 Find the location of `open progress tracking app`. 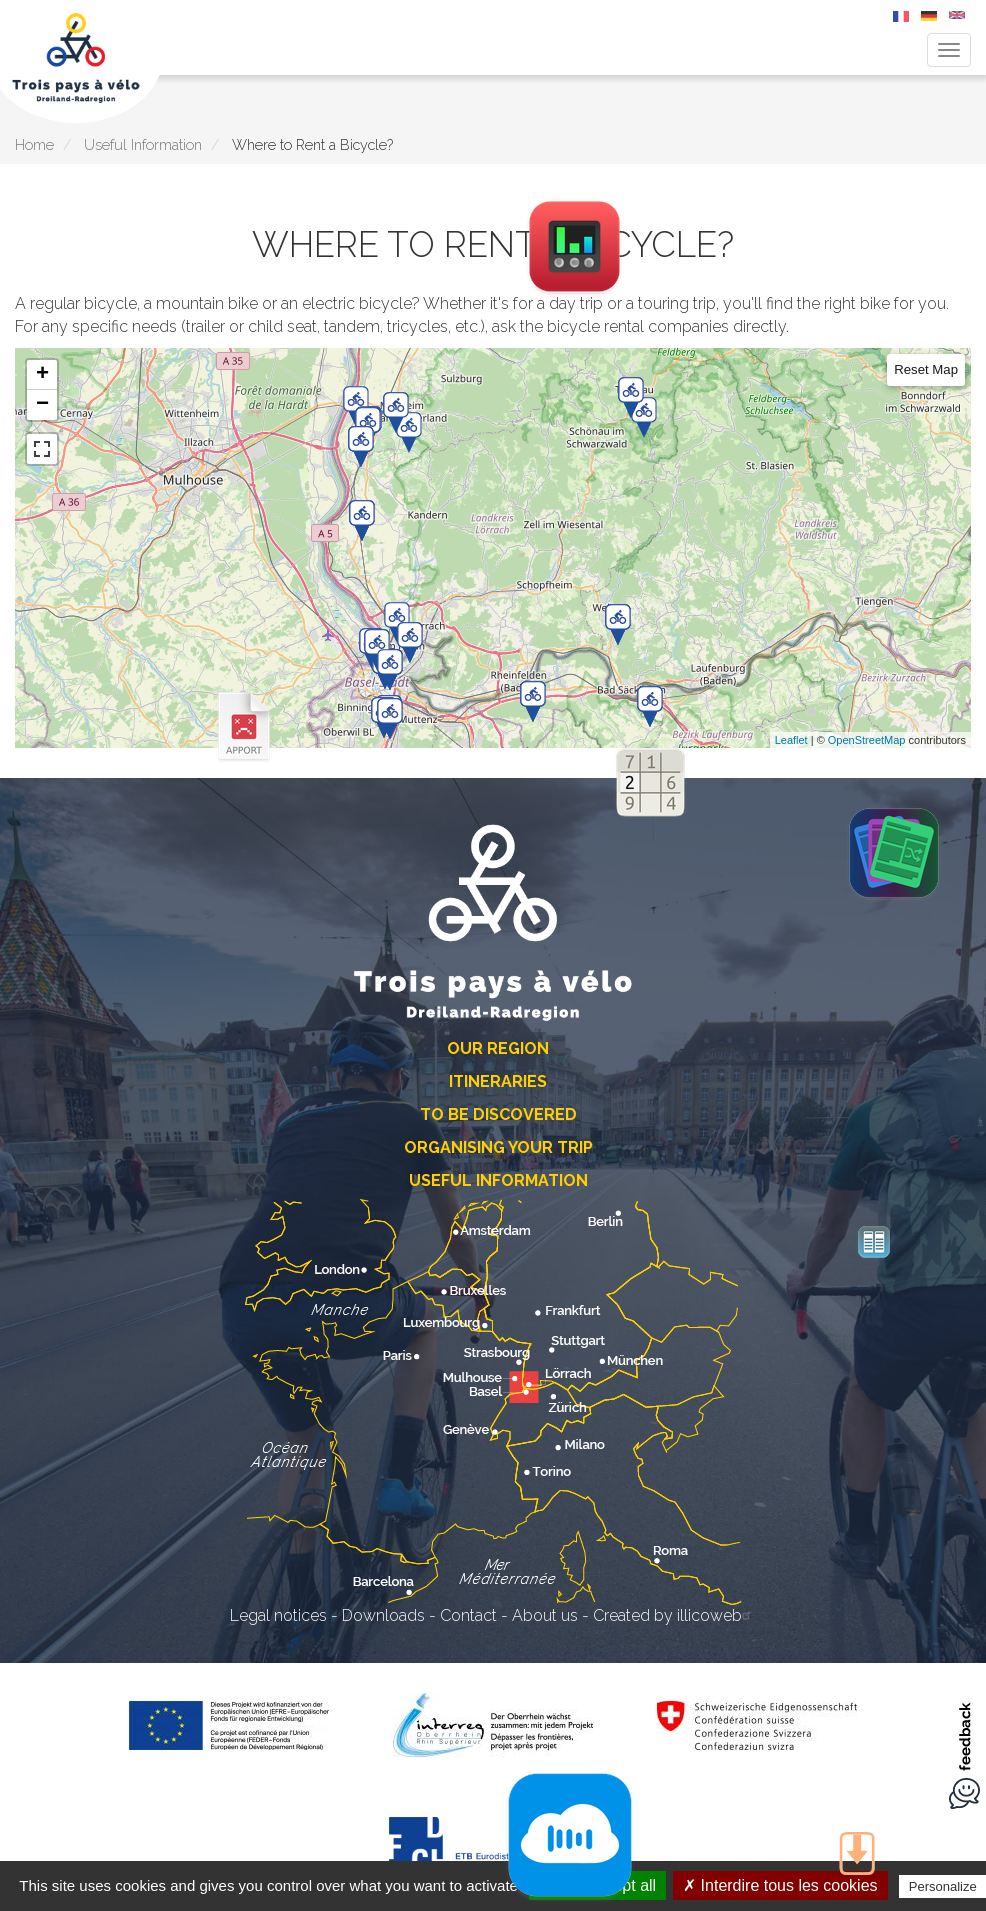

open progress tracking app is located at coordinates (874, 1242).